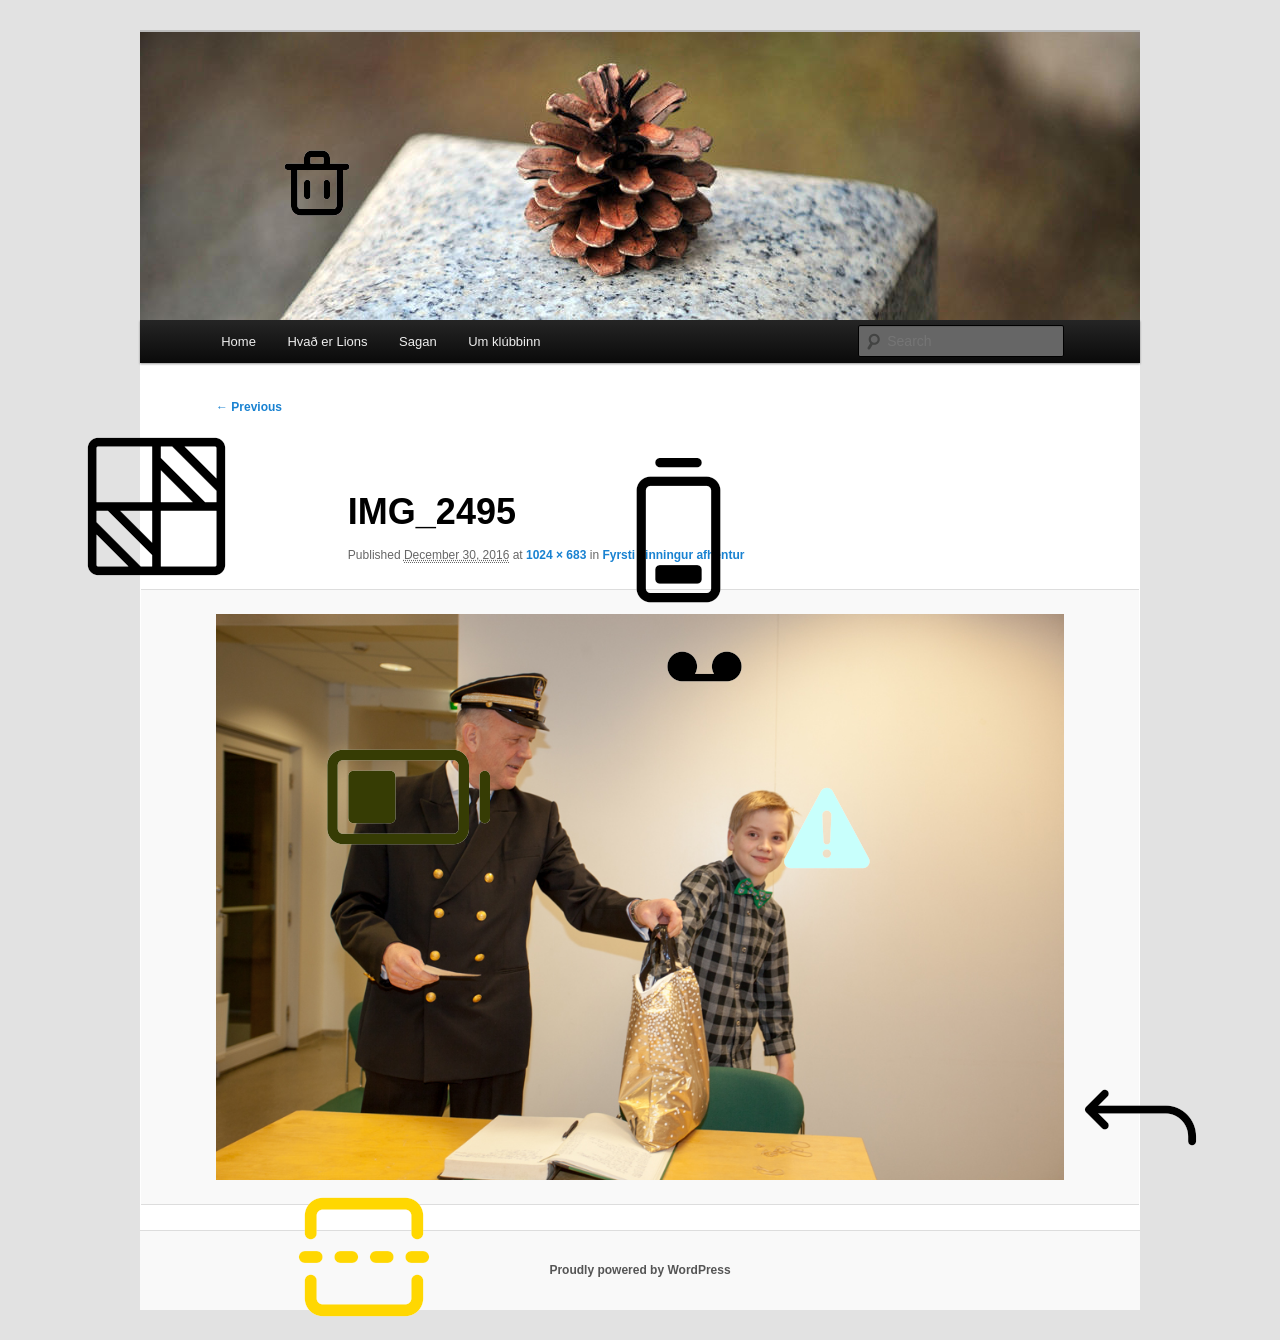 This screenshot has height=1340, width=1280. Describe the element at coordinates (678, 532) in the screenshot. I see `indicates low battery level` at that location.